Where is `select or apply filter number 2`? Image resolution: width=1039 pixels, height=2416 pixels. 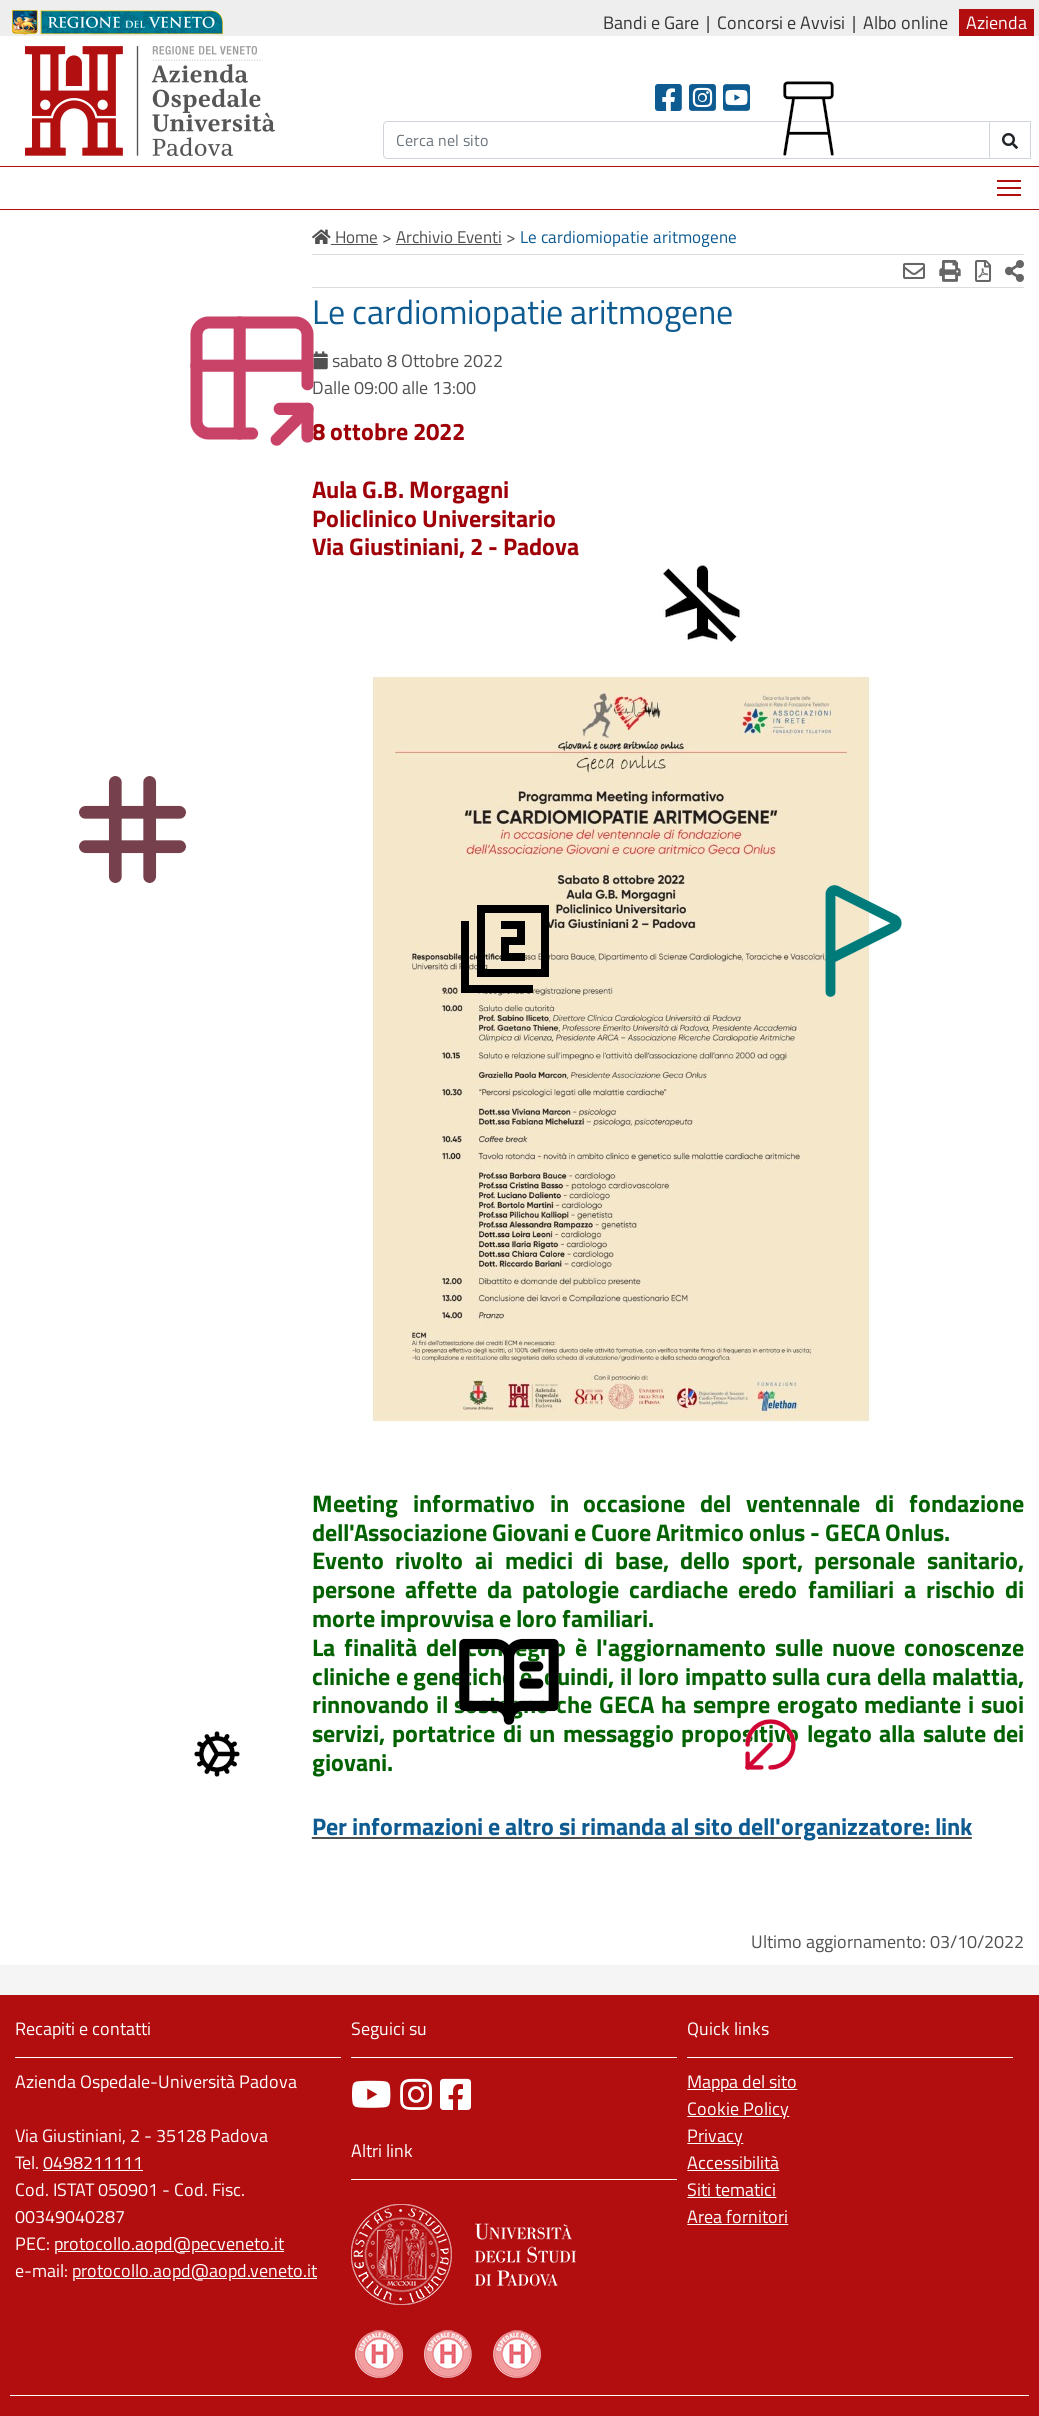
select or apply filter number 2 is located at coordinates (505, 949).